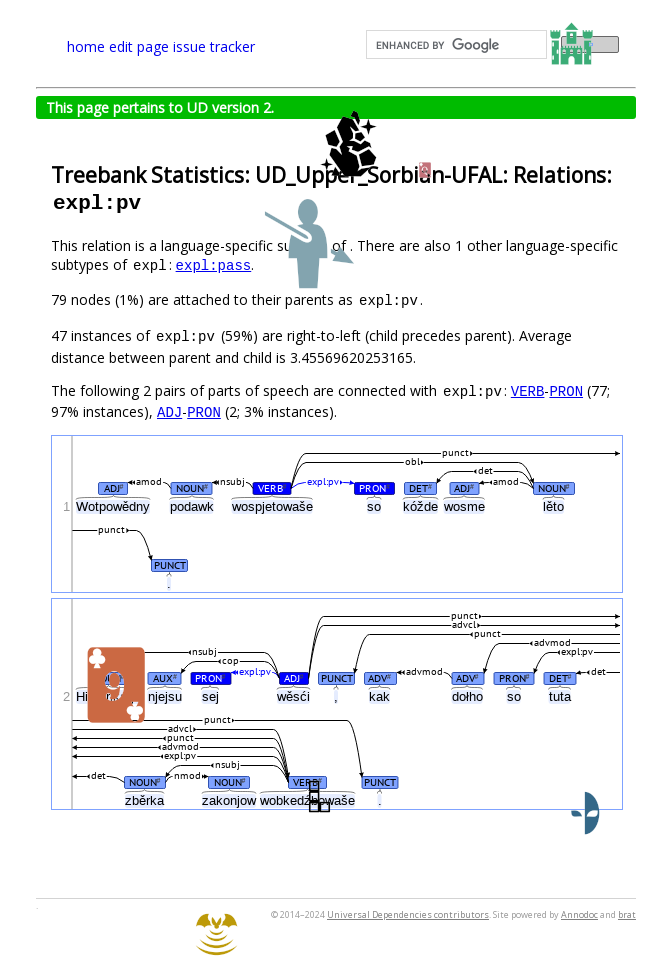 This screenshot has height=957, width=664. Describe the element at coordinates (425, 170) in the screenshot. I see `queen of diamonds playing card` at that location.